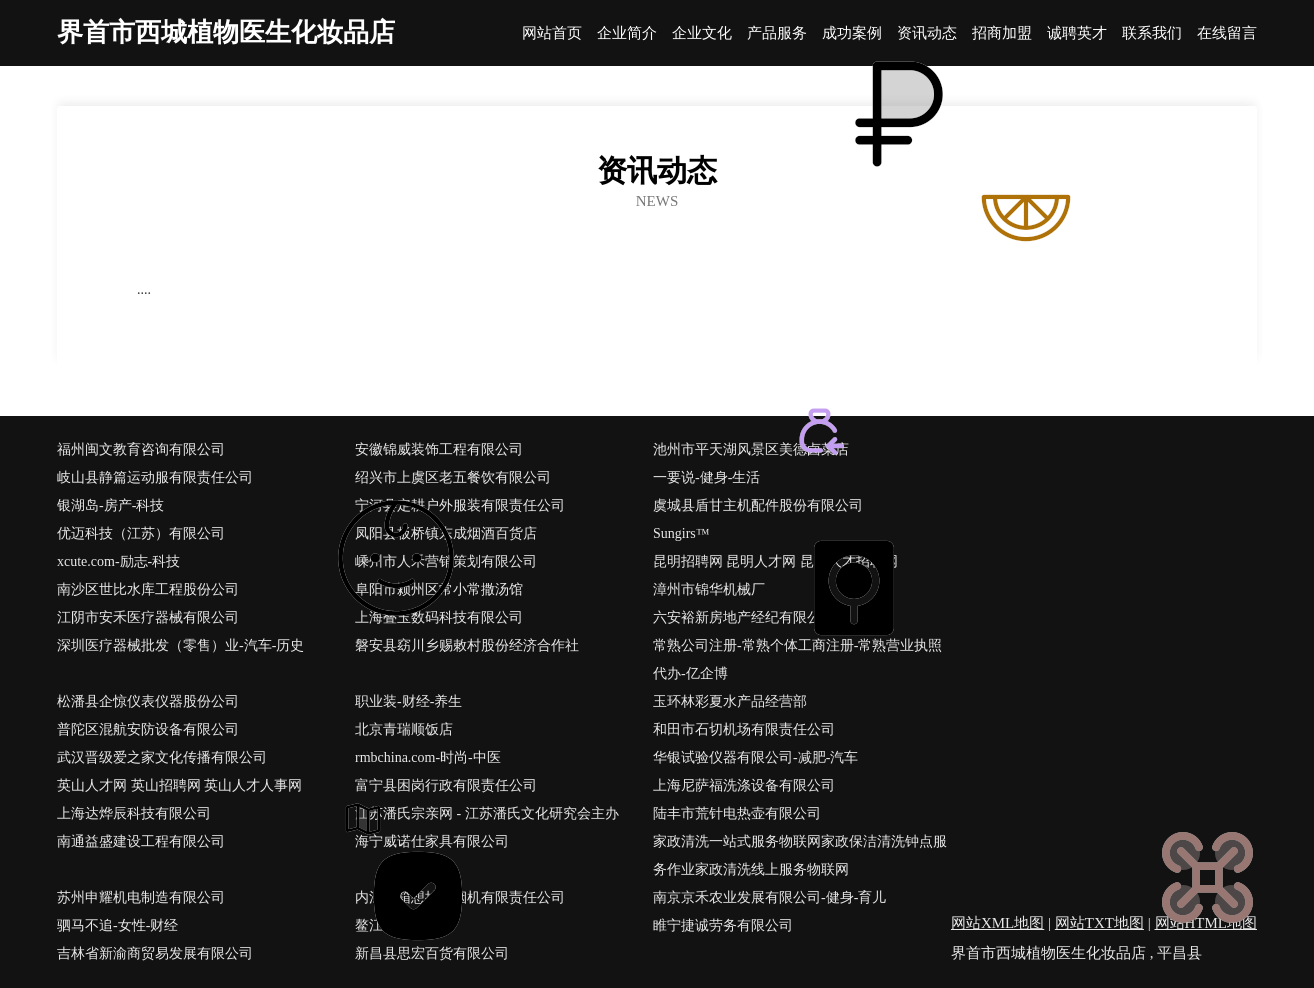 Image resolution: width=1314 pixels, height=988 pixels. What do you see at coordinates (899, 114) in the screenshot?
I see `view price in russian rubles` at bounding box center [899, 114].